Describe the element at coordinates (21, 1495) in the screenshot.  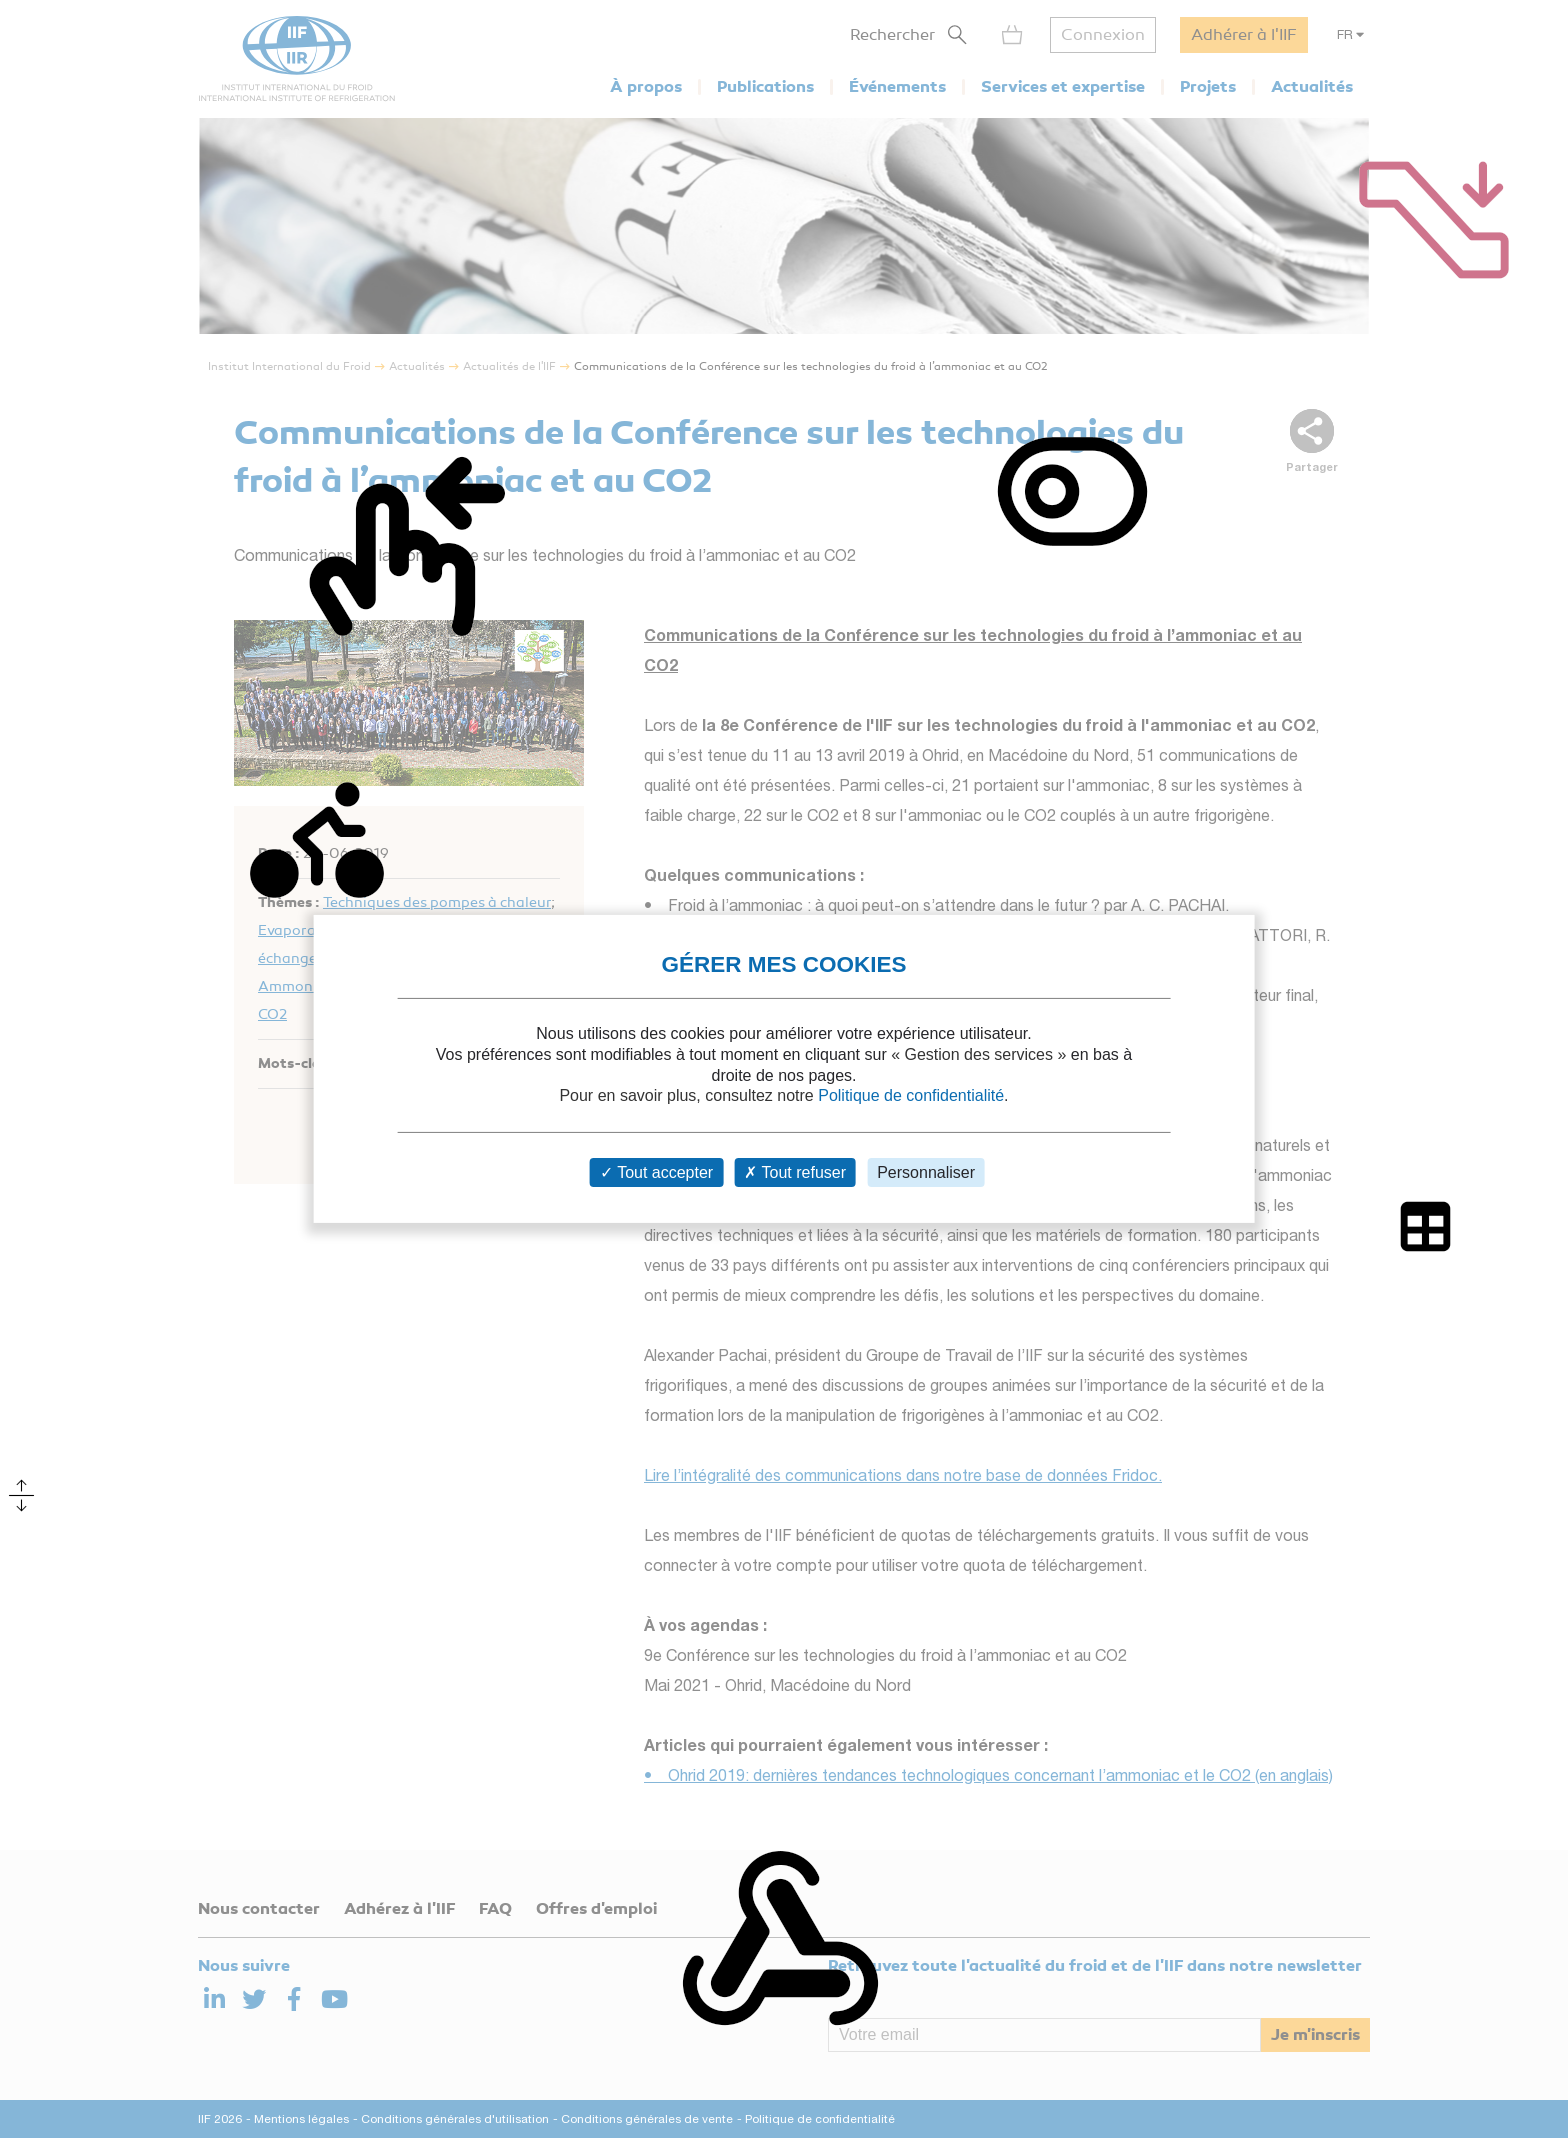
I see `expand content vertically` at that location.